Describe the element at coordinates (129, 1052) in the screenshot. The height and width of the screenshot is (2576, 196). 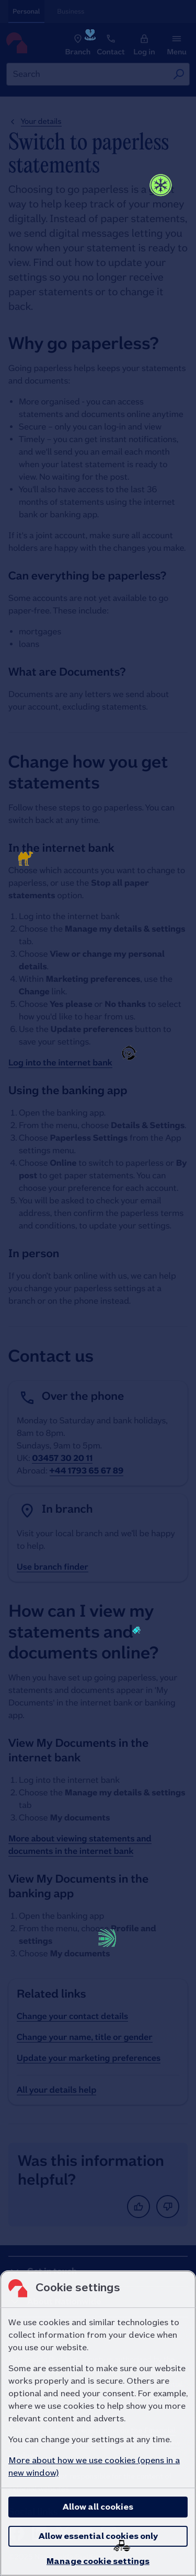
I see `access microscope or magnification tools` at that location.